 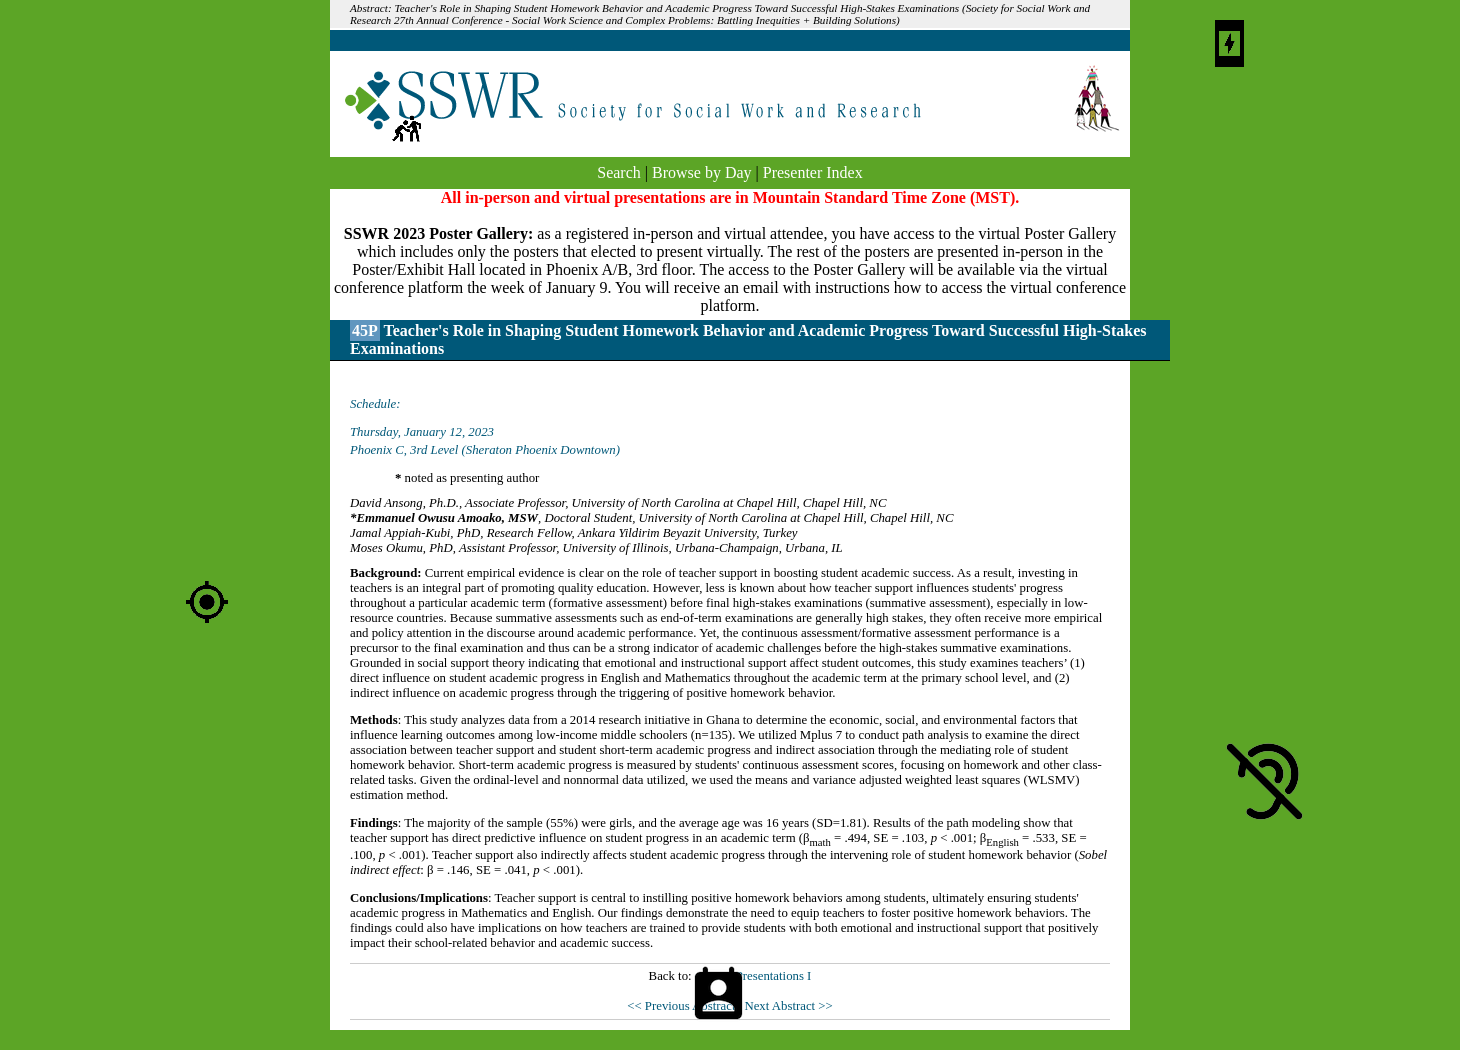 I want to click on indicates GPS location is locked and active, so click(x=207, y=602).